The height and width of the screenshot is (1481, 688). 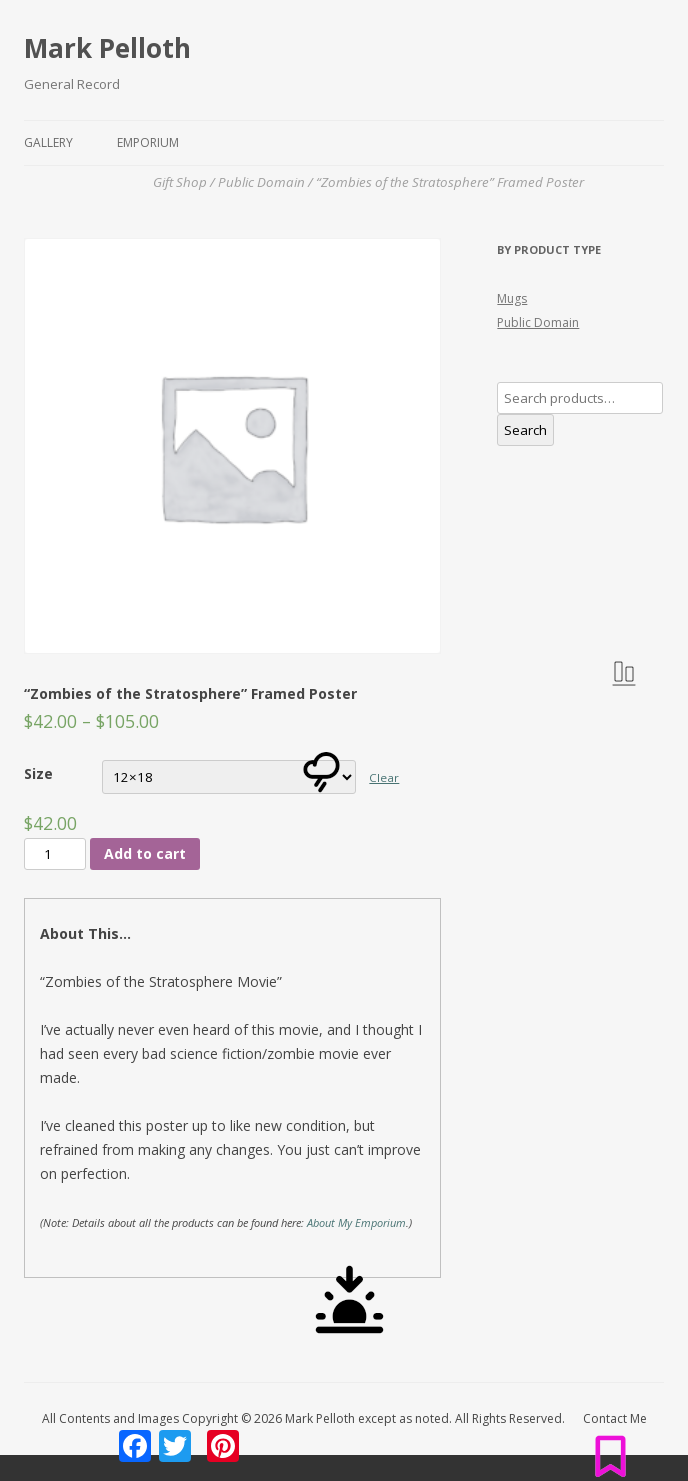 What do you see at coordinates (349, 1299) in the screenshot?
I see `indicates sunset or evening time` at bounding box center [349, 1299].